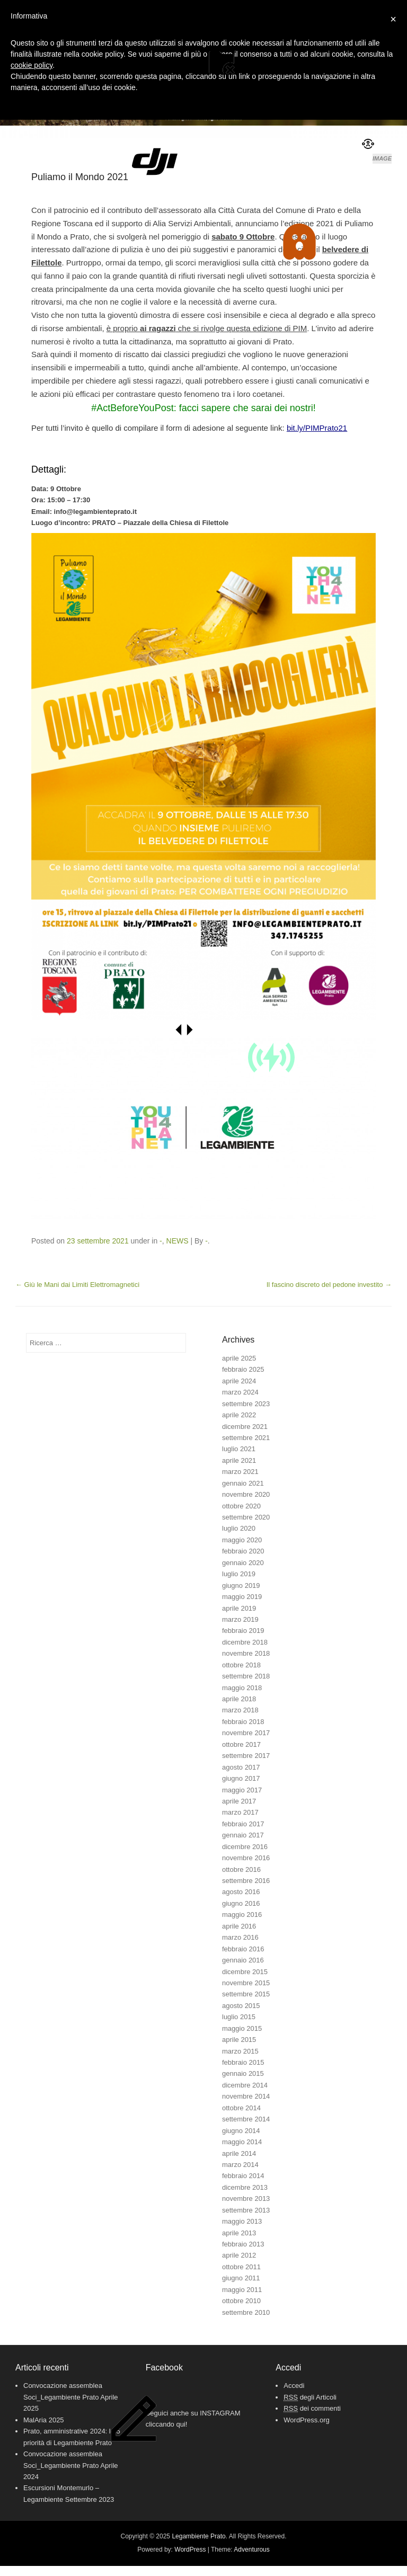 The height and width of the screenshot is (2576, 407). I want to click on edit content or text, so click(134, 2419).